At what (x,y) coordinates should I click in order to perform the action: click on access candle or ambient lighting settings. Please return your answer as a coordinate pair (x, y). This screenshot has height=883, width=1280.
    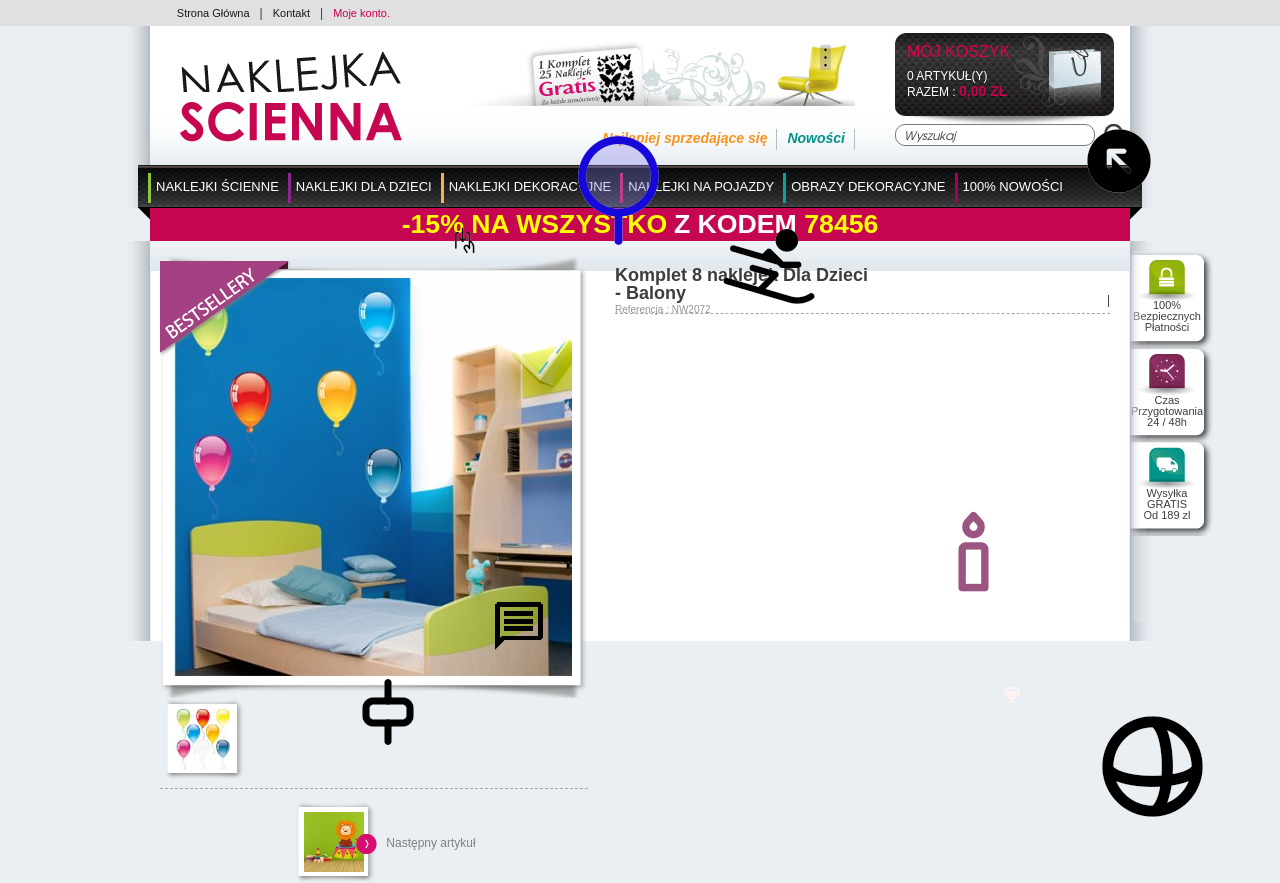
    Looking at the image, I should click on (973, 553).